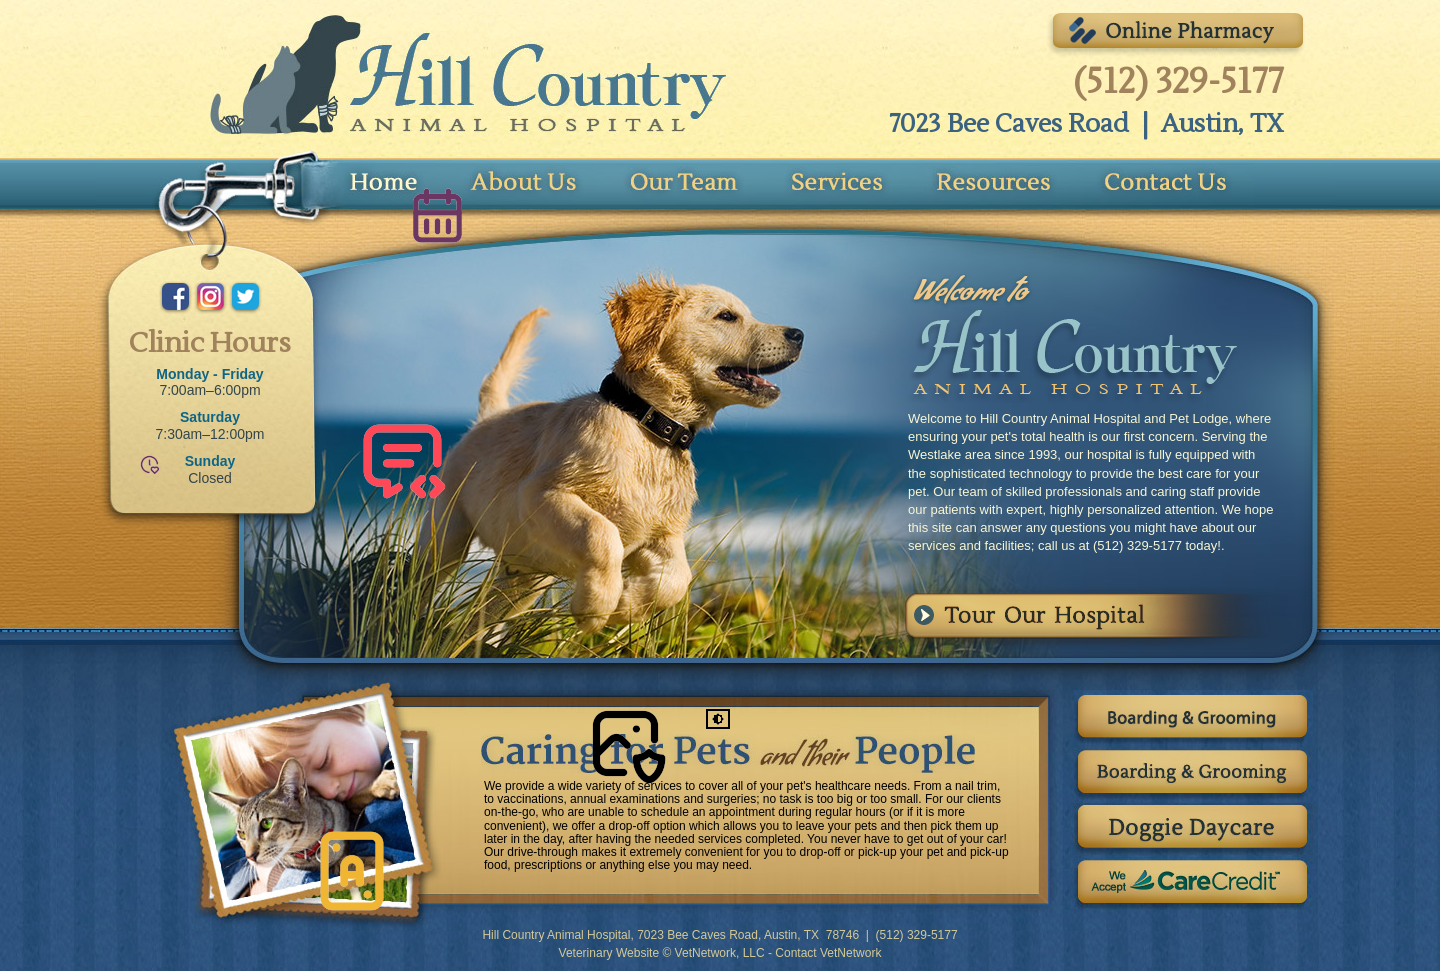  I want to click on view monthly calendar, so click(437, 215).